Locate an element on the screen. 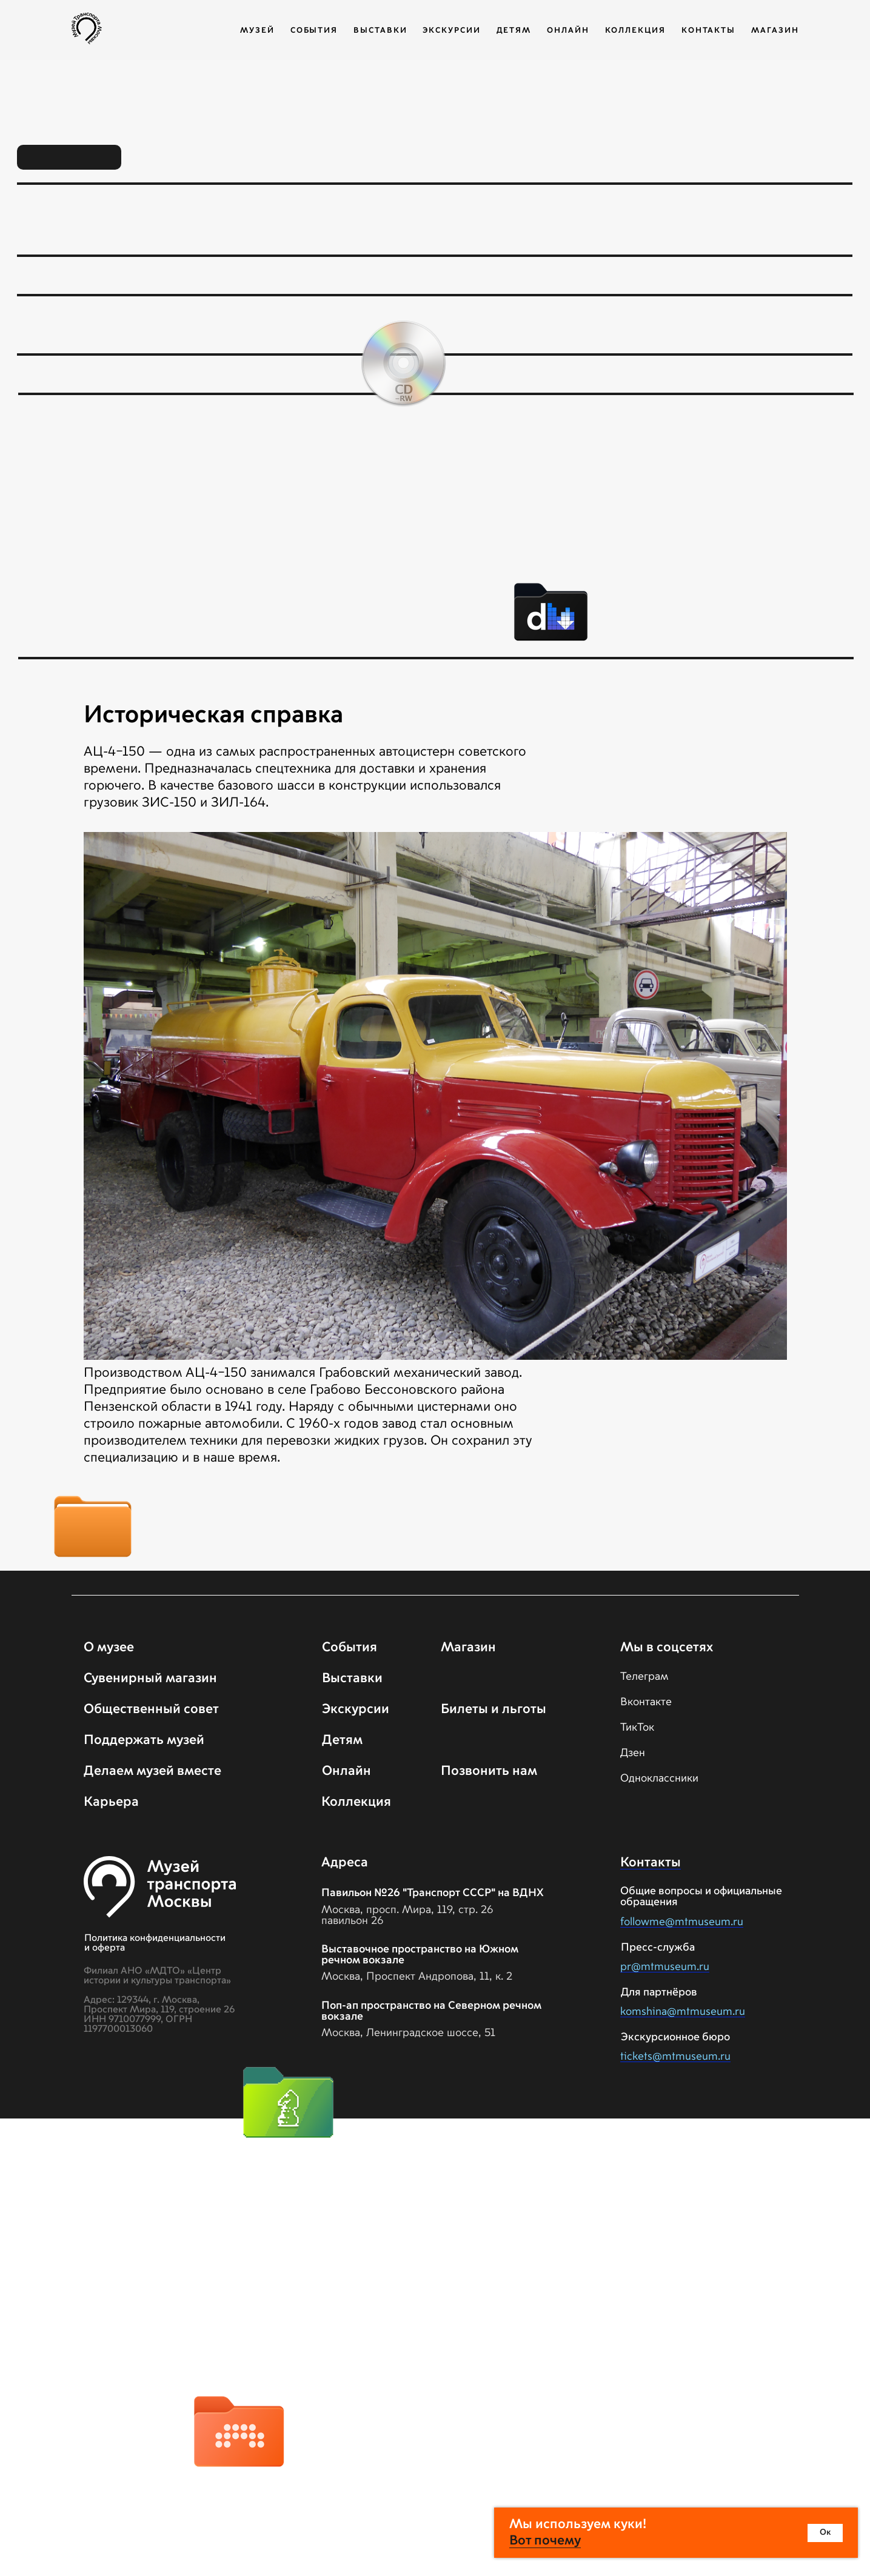 The height and width of the screenshot is (2576, 870). open Bitwig Studio project files folder is located at coordinates (238, 2434).